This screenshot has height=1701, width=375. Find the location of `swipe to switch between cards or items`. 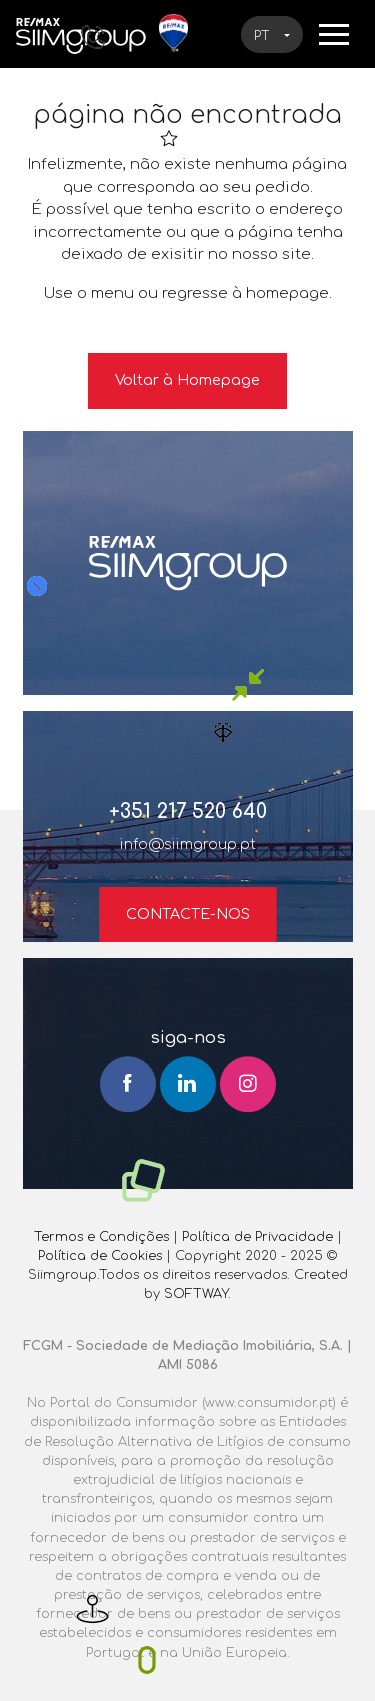

swipe to switch between cards or items is located at coordinates (143, 1180).